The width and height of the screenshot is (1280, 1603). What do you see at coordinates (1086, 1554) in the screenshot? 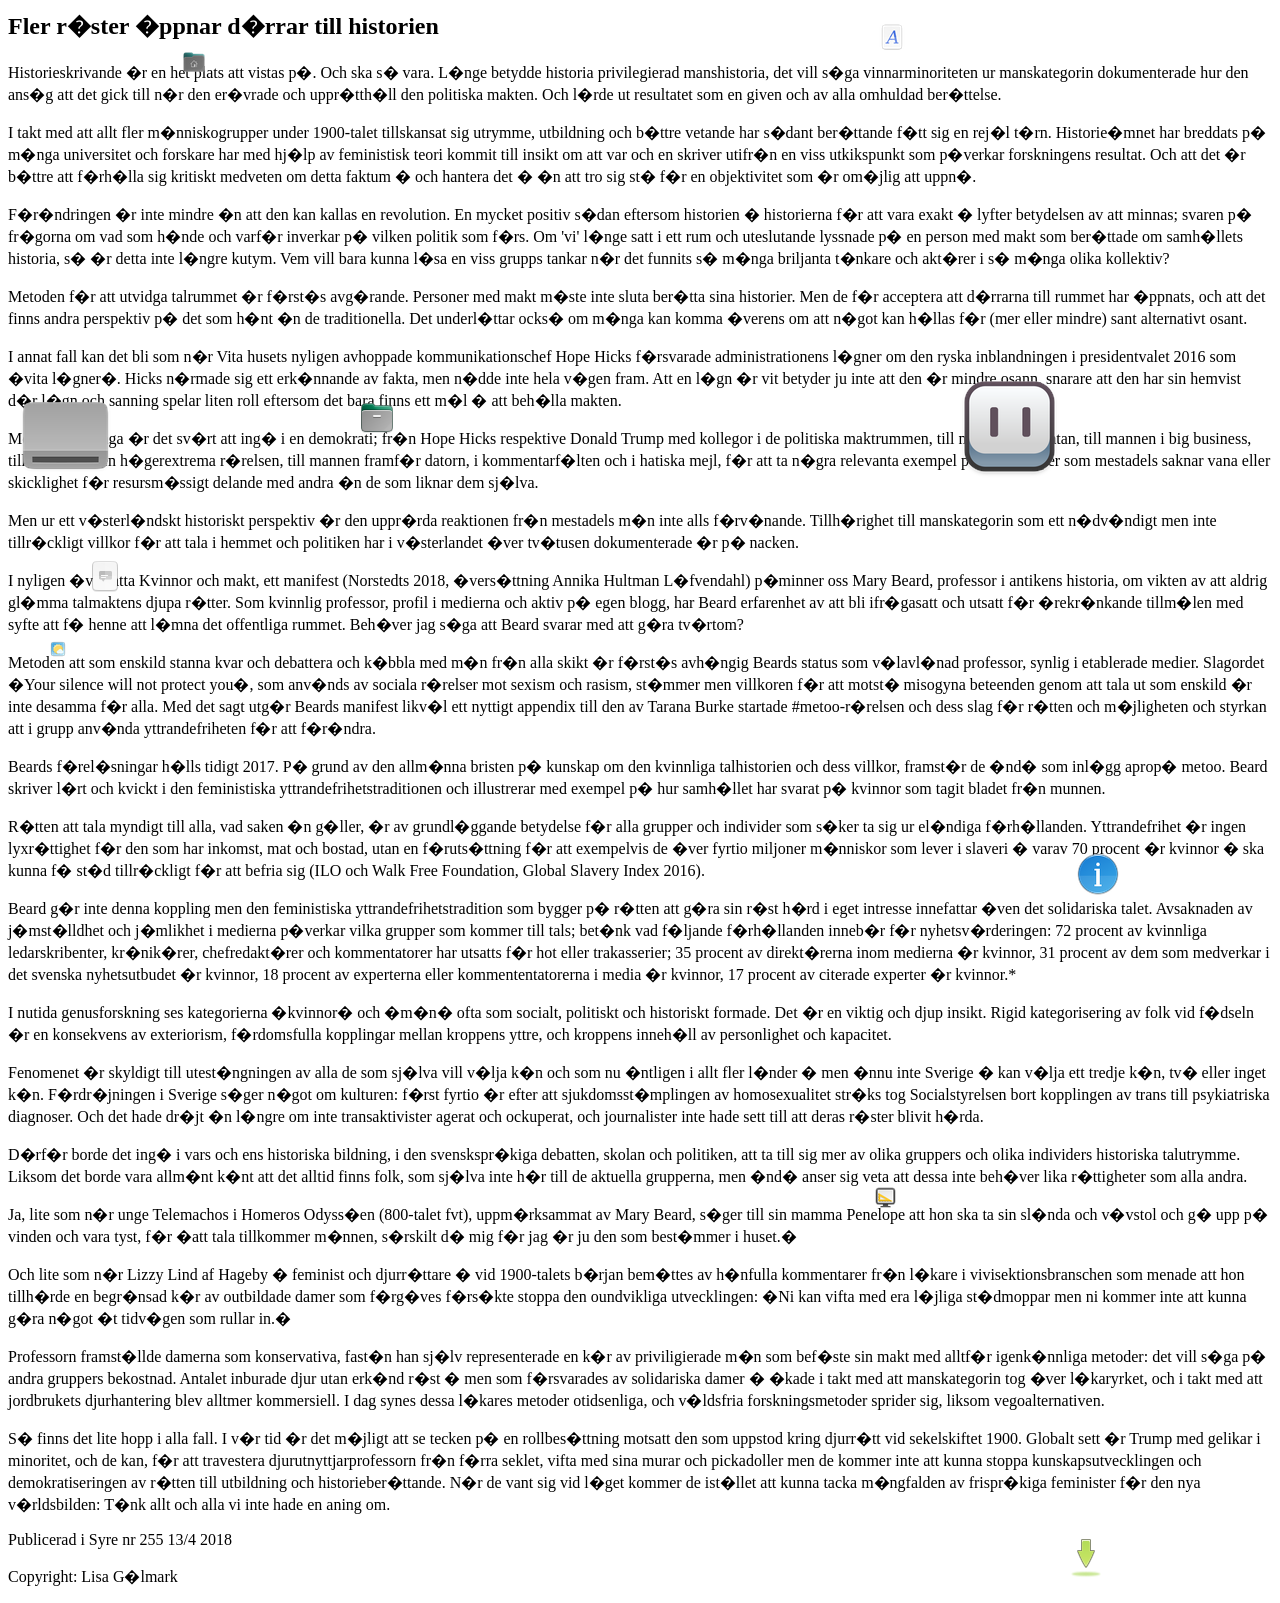
I see `save the current file or document` at bounding box center [1086, 1554].